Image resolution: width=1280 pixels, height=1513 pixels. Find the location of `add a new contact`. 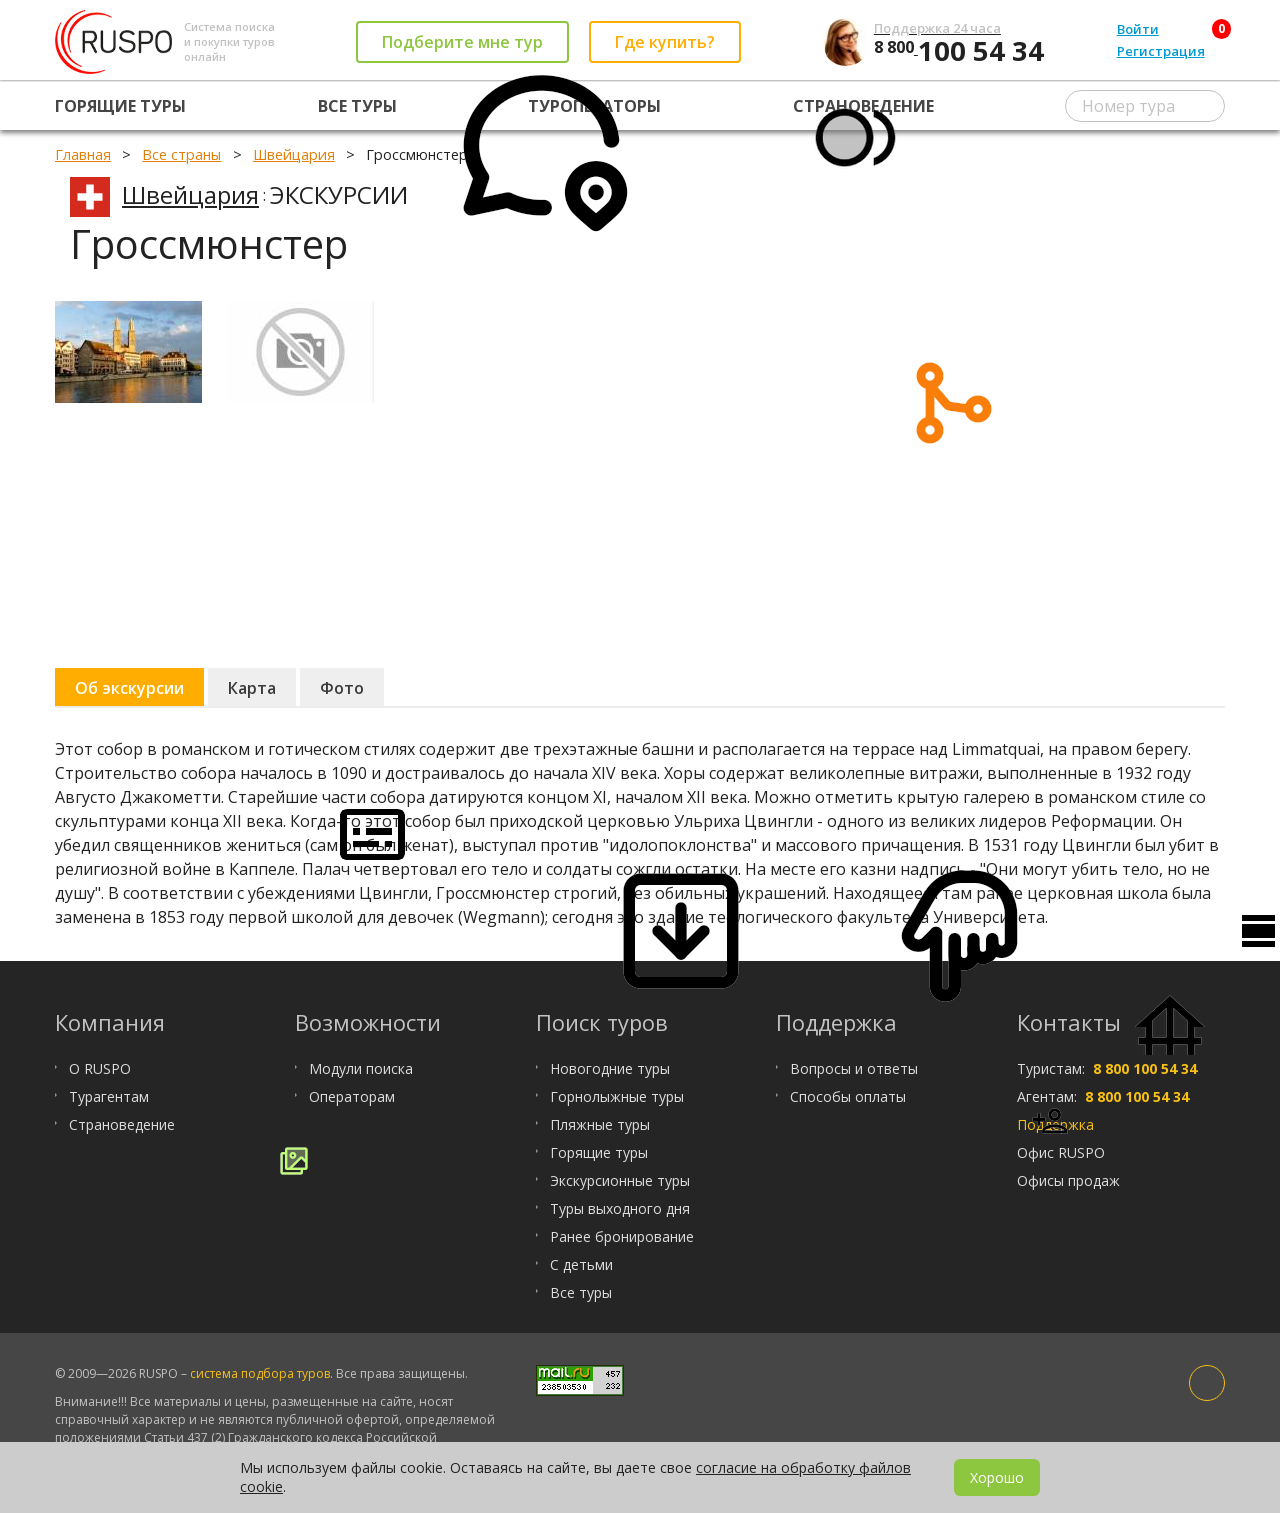

add a new contact is located at coordinates (1050, 1121).